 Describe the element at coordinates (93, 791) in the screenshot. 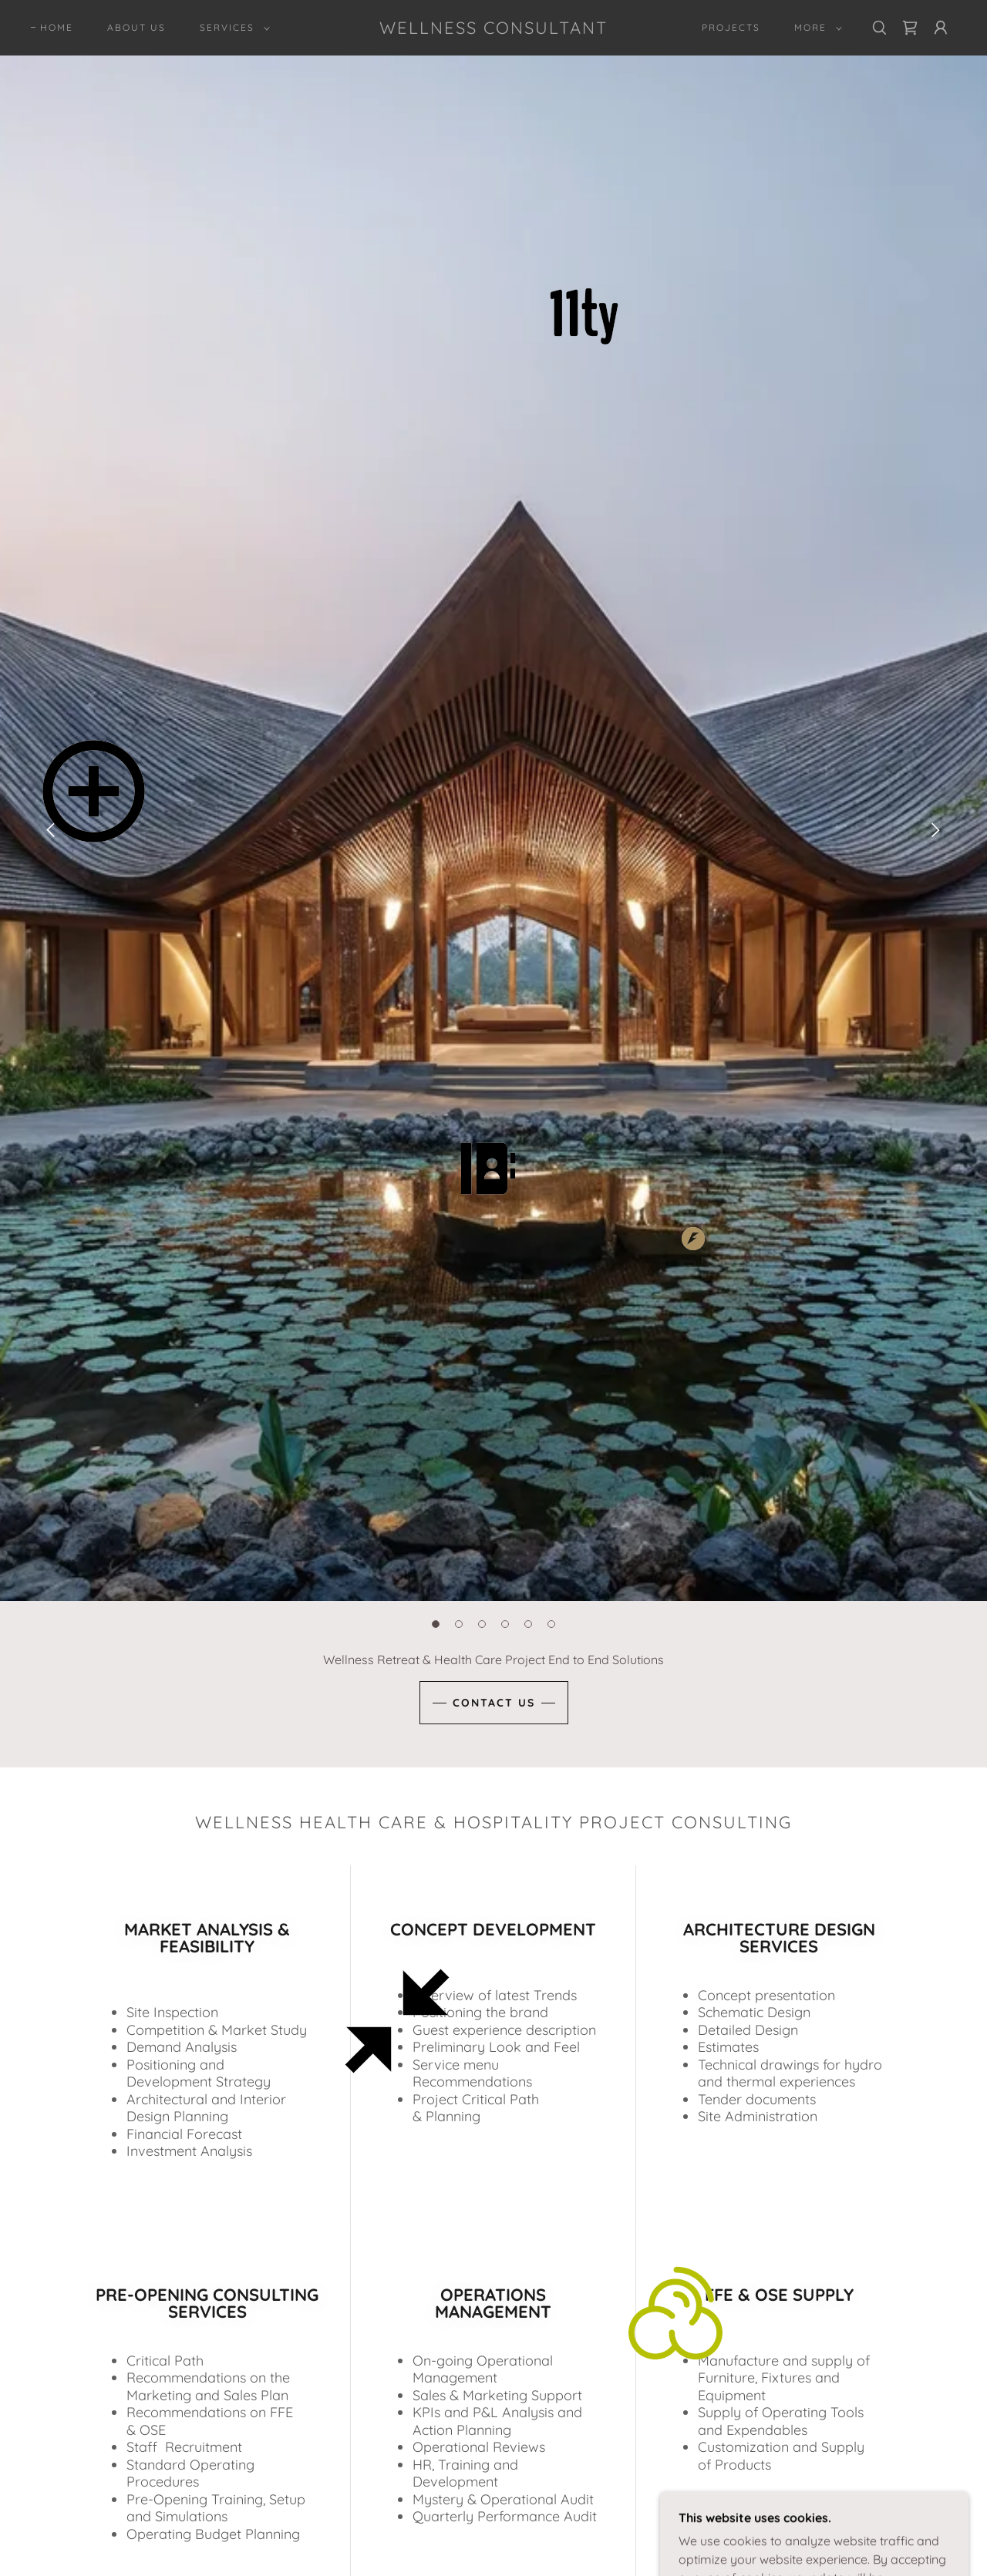

I see `add a new item` at that location.